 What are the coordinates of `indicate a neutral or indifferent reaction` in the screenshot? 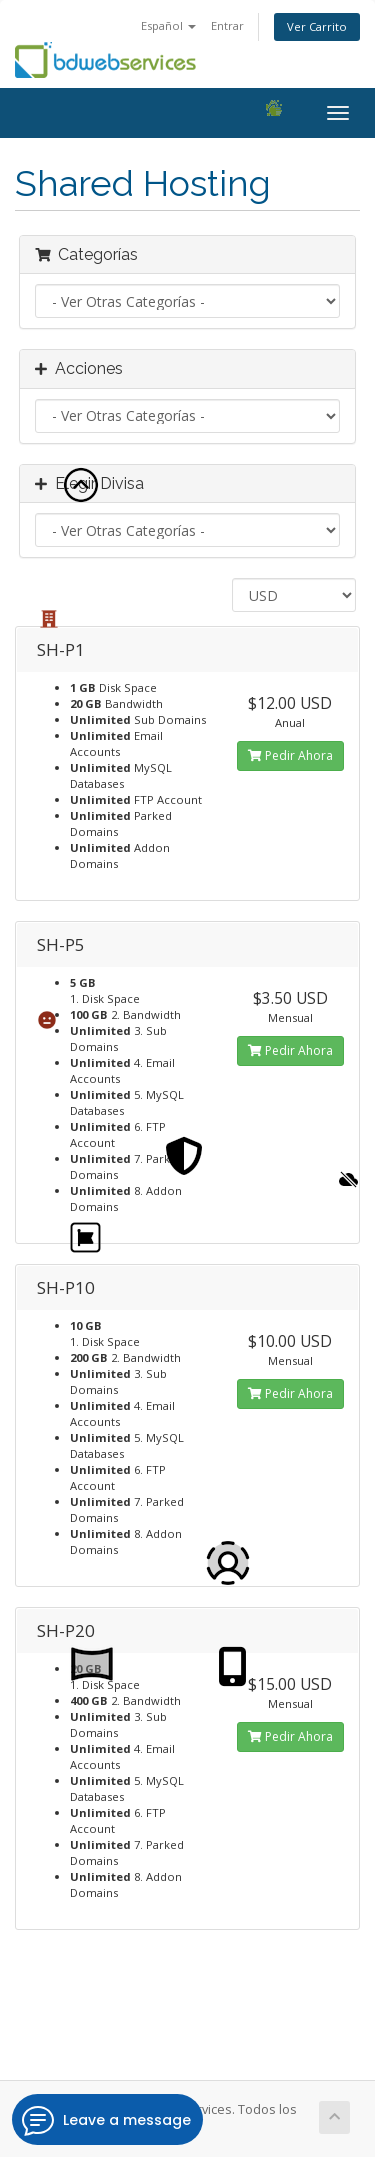 It's located at (47, 1020).